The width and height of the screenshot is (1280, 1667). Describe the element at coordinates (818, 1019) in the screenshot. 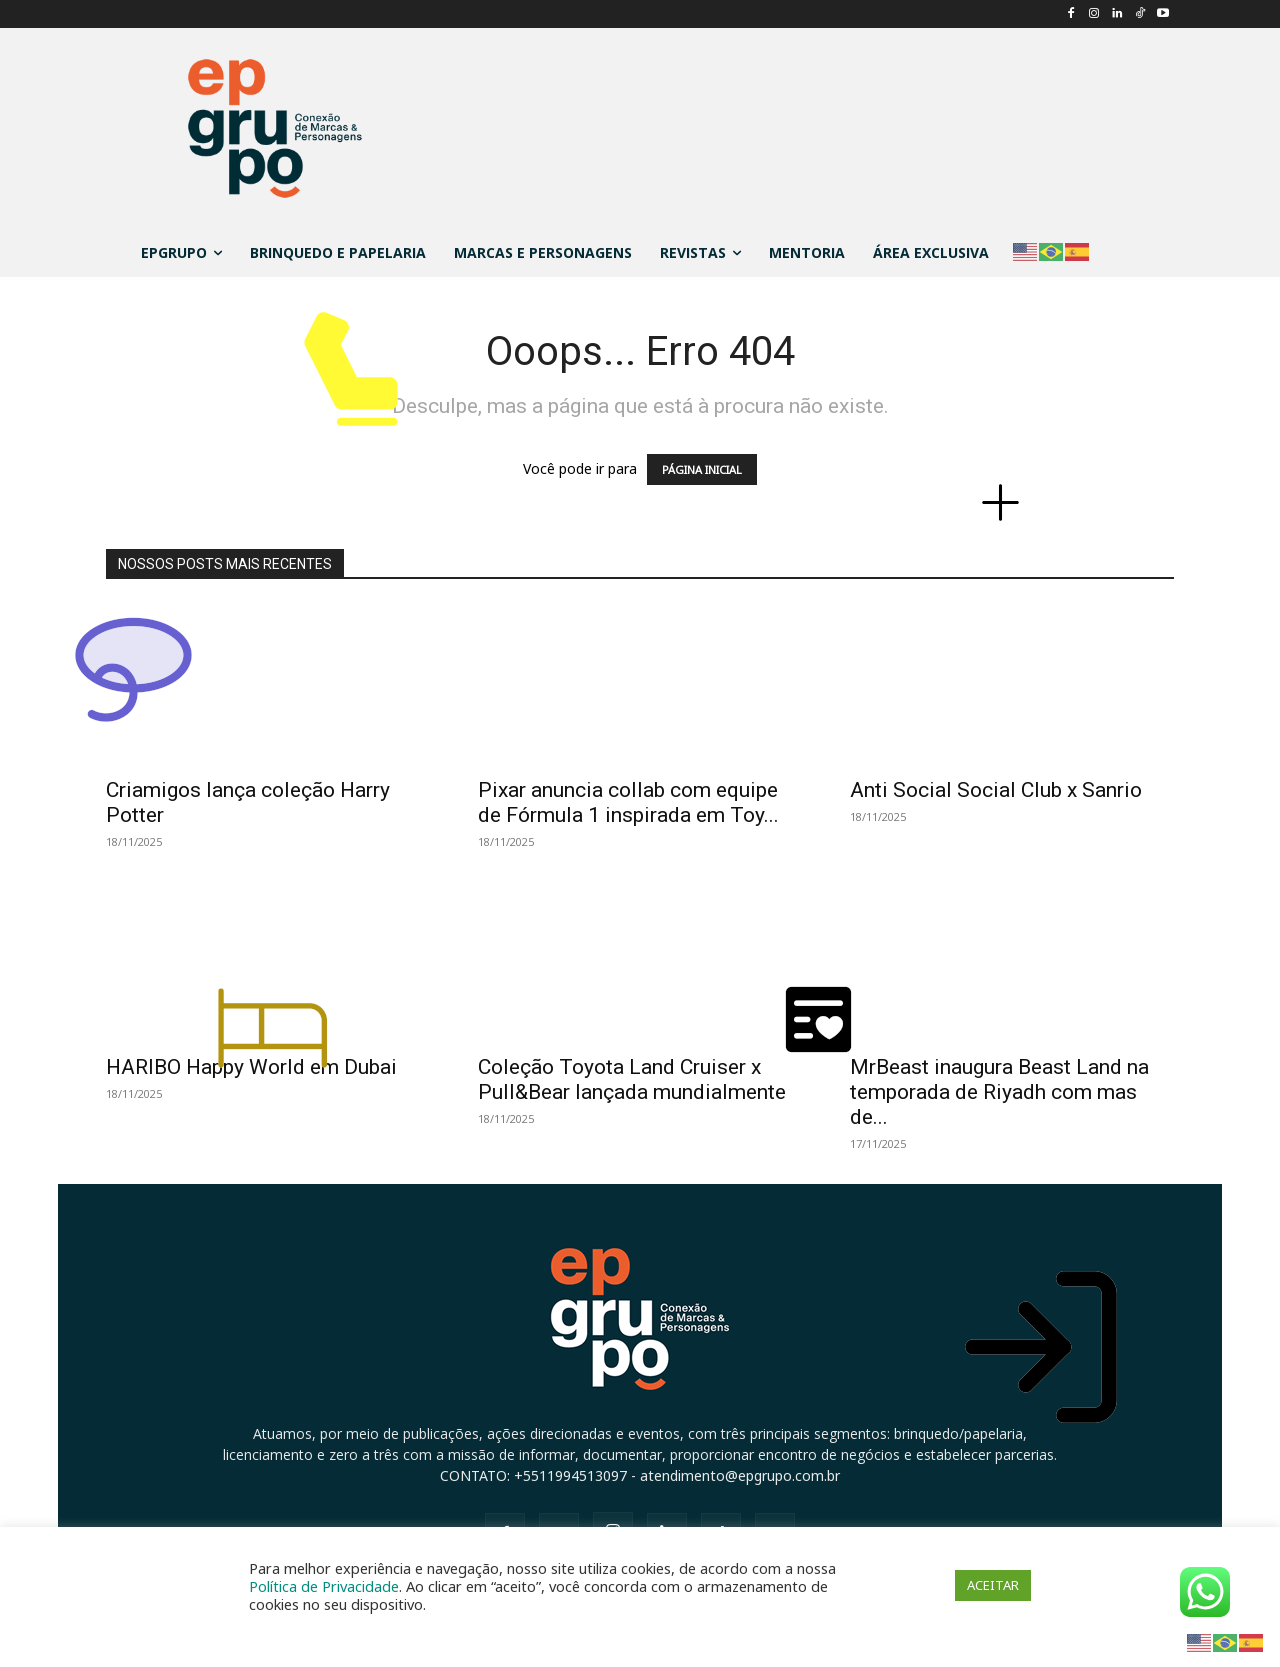

I see `view your favorites list` at that location.